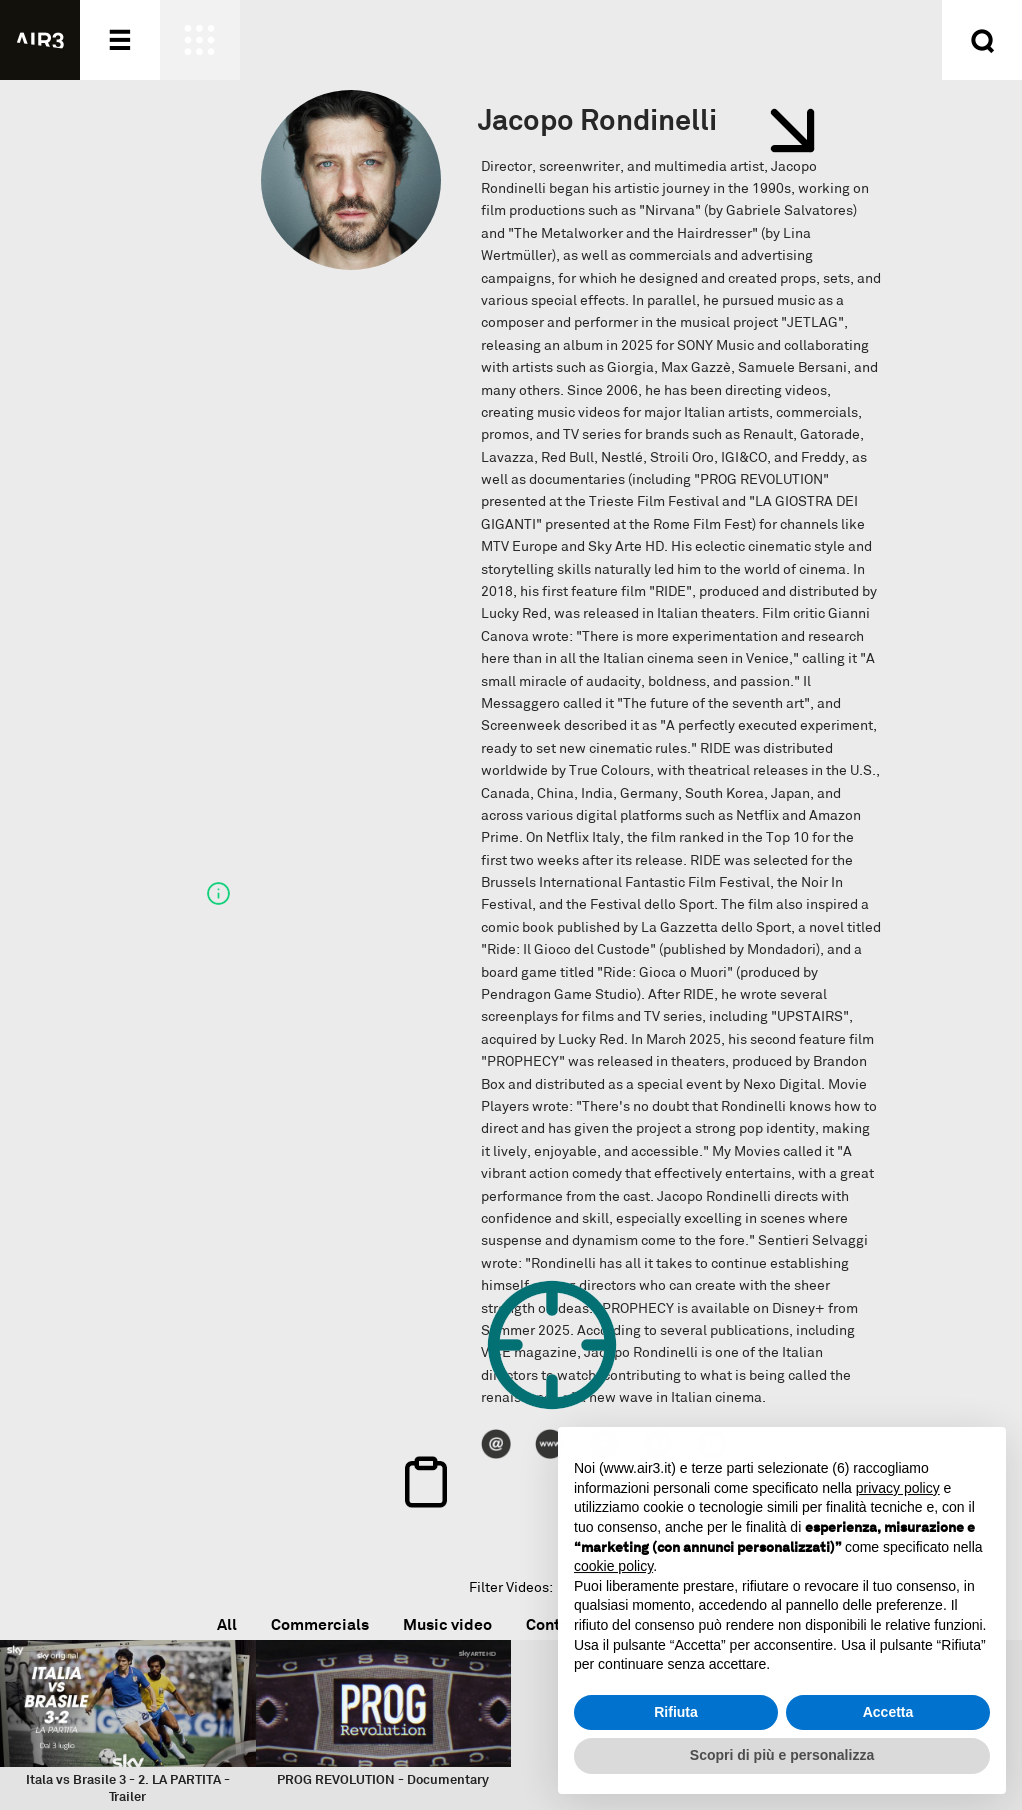 The width and height of the screenshot is (1022, 1810). I want to click on navigate to the next item diagonally, so click(792, 130).